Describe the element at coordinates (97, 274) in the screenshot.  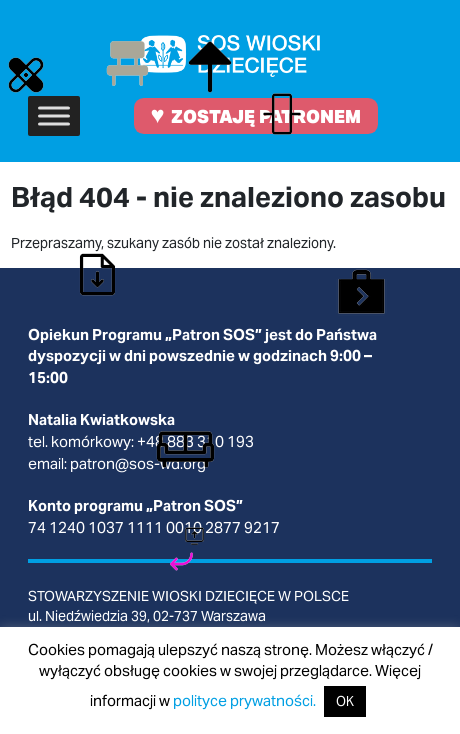
I see `download file` at that location.